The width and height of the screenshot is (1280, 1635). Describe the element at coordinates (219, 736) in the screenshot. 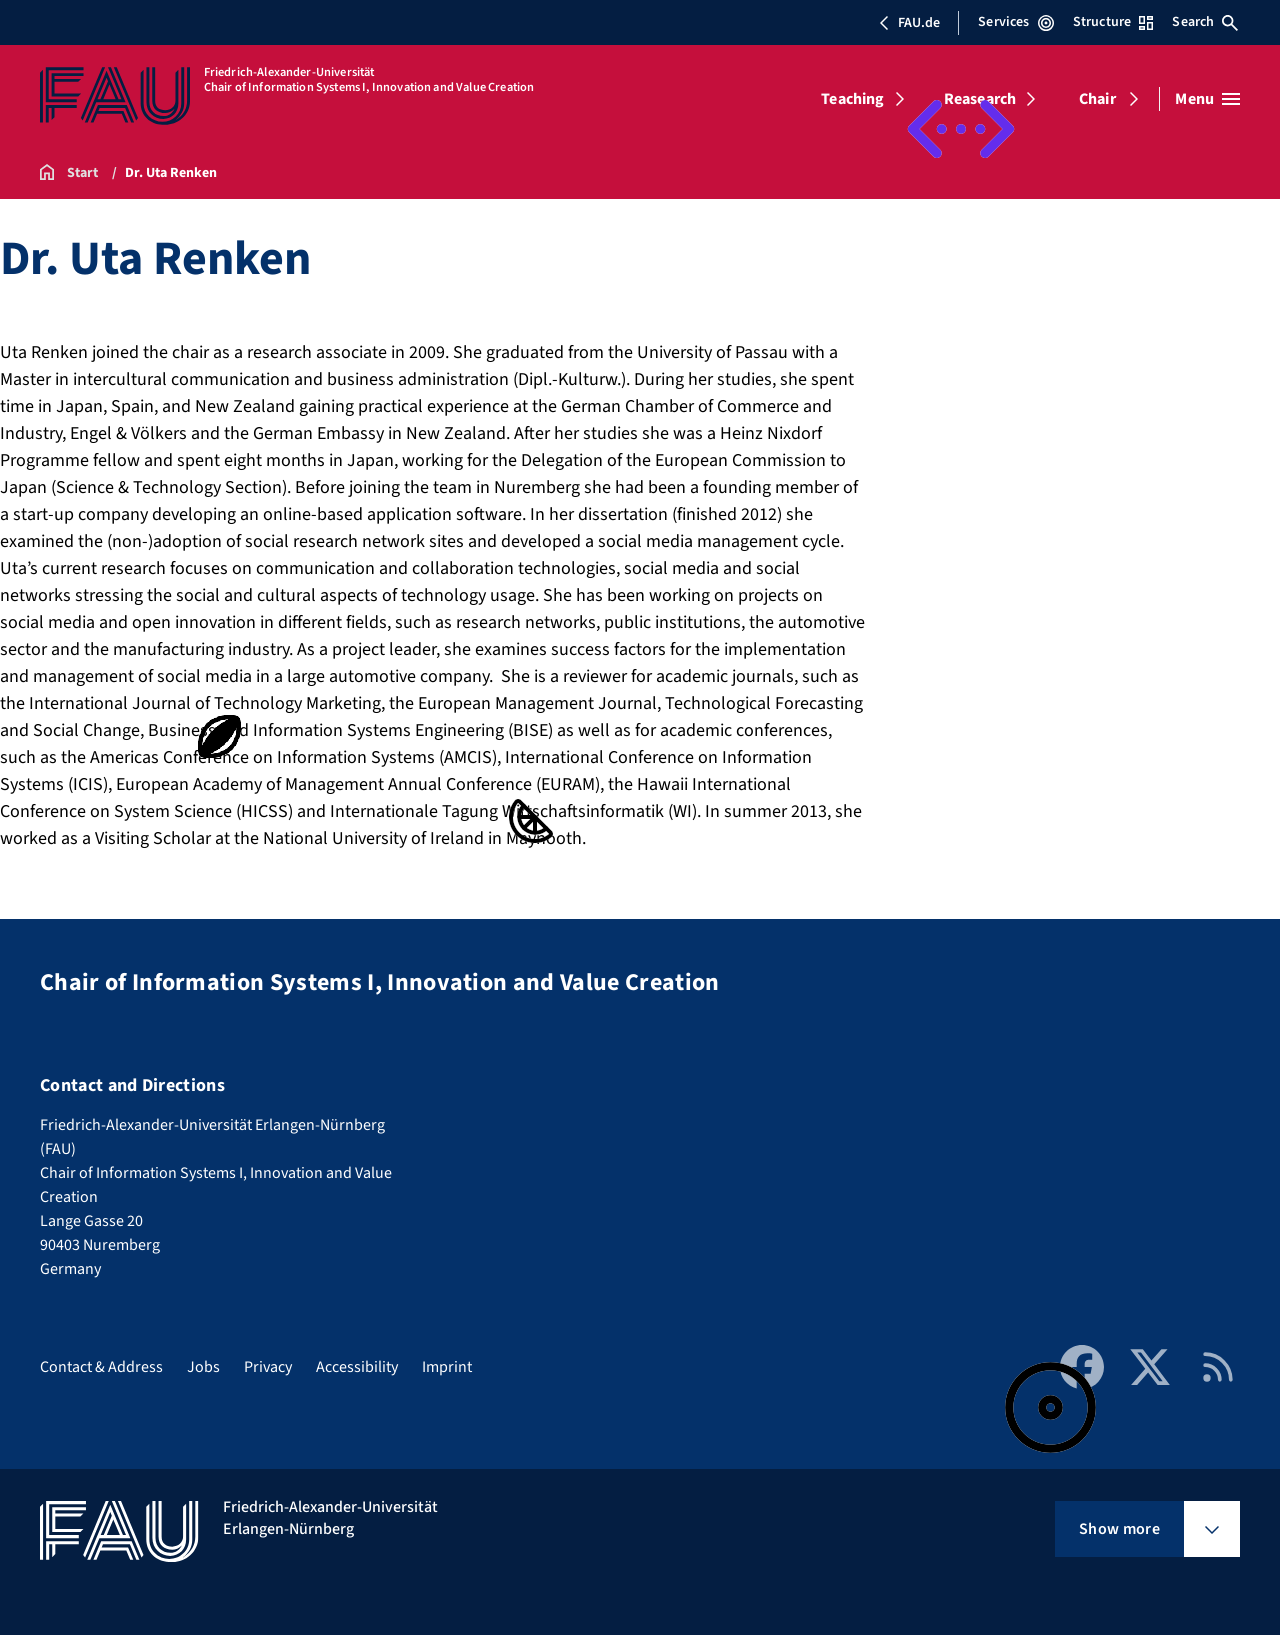

I see `view rugby sports content` at that location.